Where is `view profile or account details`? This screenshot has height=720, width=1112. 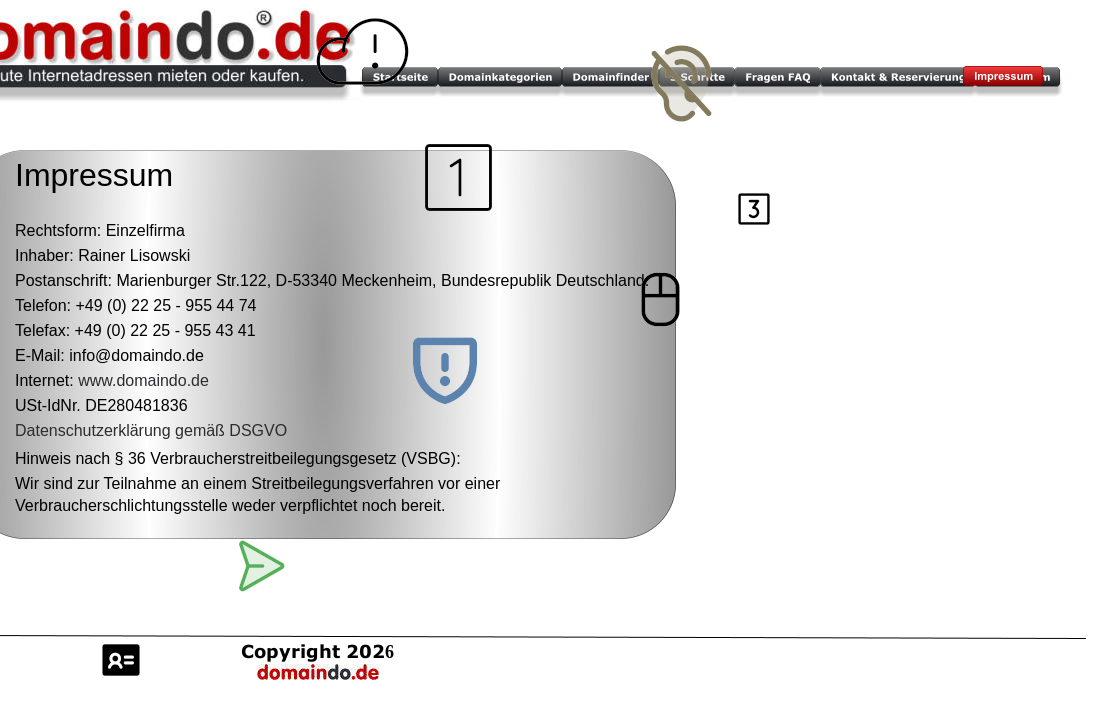 view profile or account details is located at coordinates (121, 660).